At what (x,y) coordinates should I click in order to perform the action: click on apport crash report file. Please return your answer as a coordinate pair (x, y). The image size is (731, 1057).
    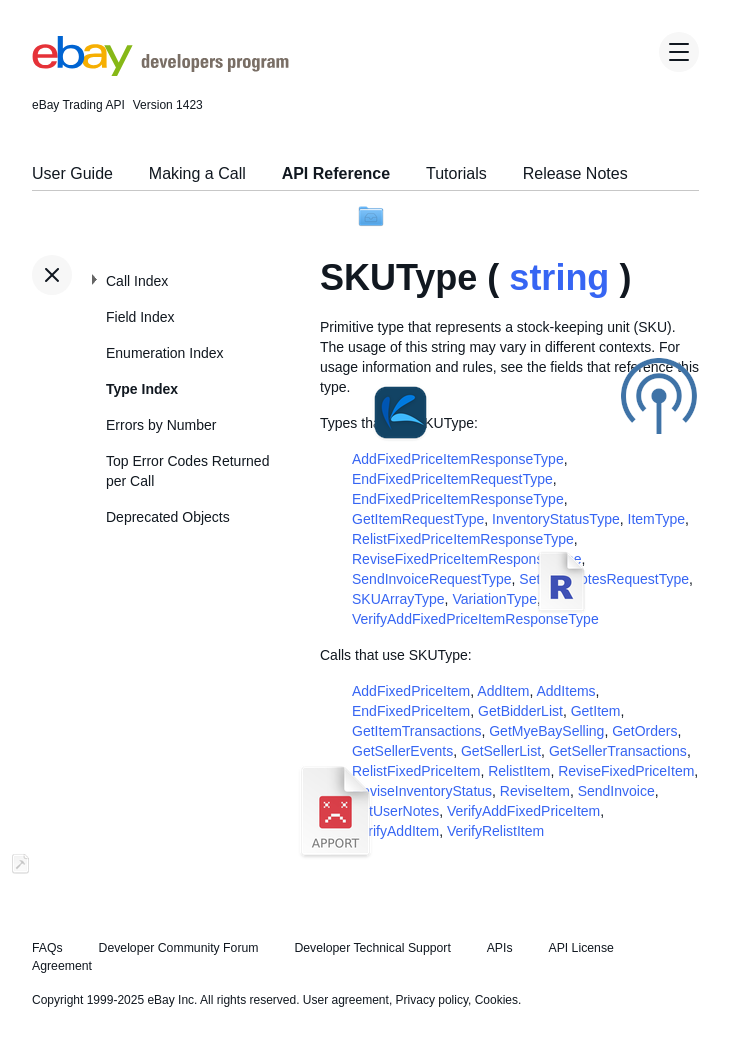
    Looking at the image, I should click on (335, 812).